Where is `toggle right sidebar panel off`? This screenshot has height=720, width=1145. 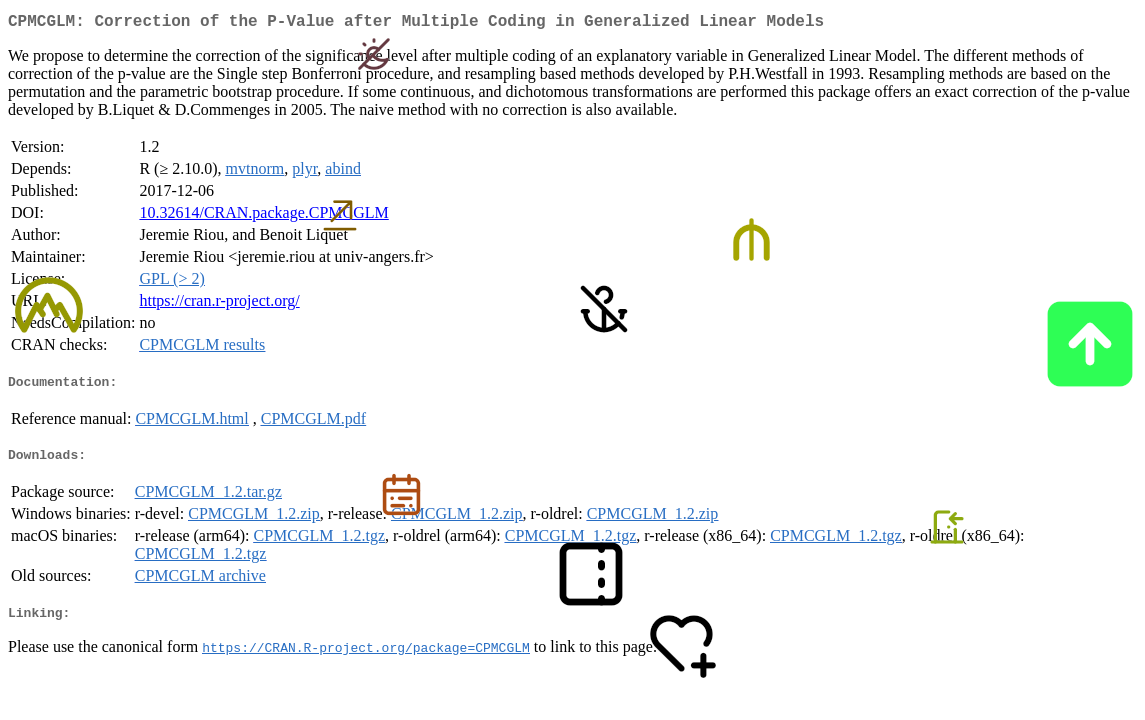 toggle right sidebar panel off is located at coordinates (591, 574).